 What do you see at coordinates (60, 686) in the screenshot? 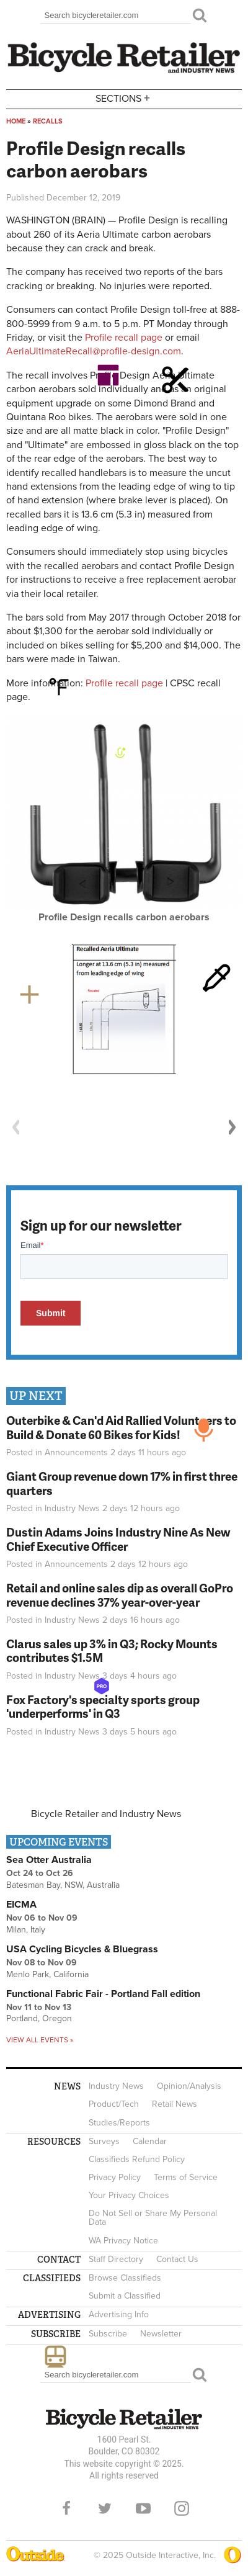
I see `indicates temperature displayed in fahrenheit` at bounding box center [60, 686].